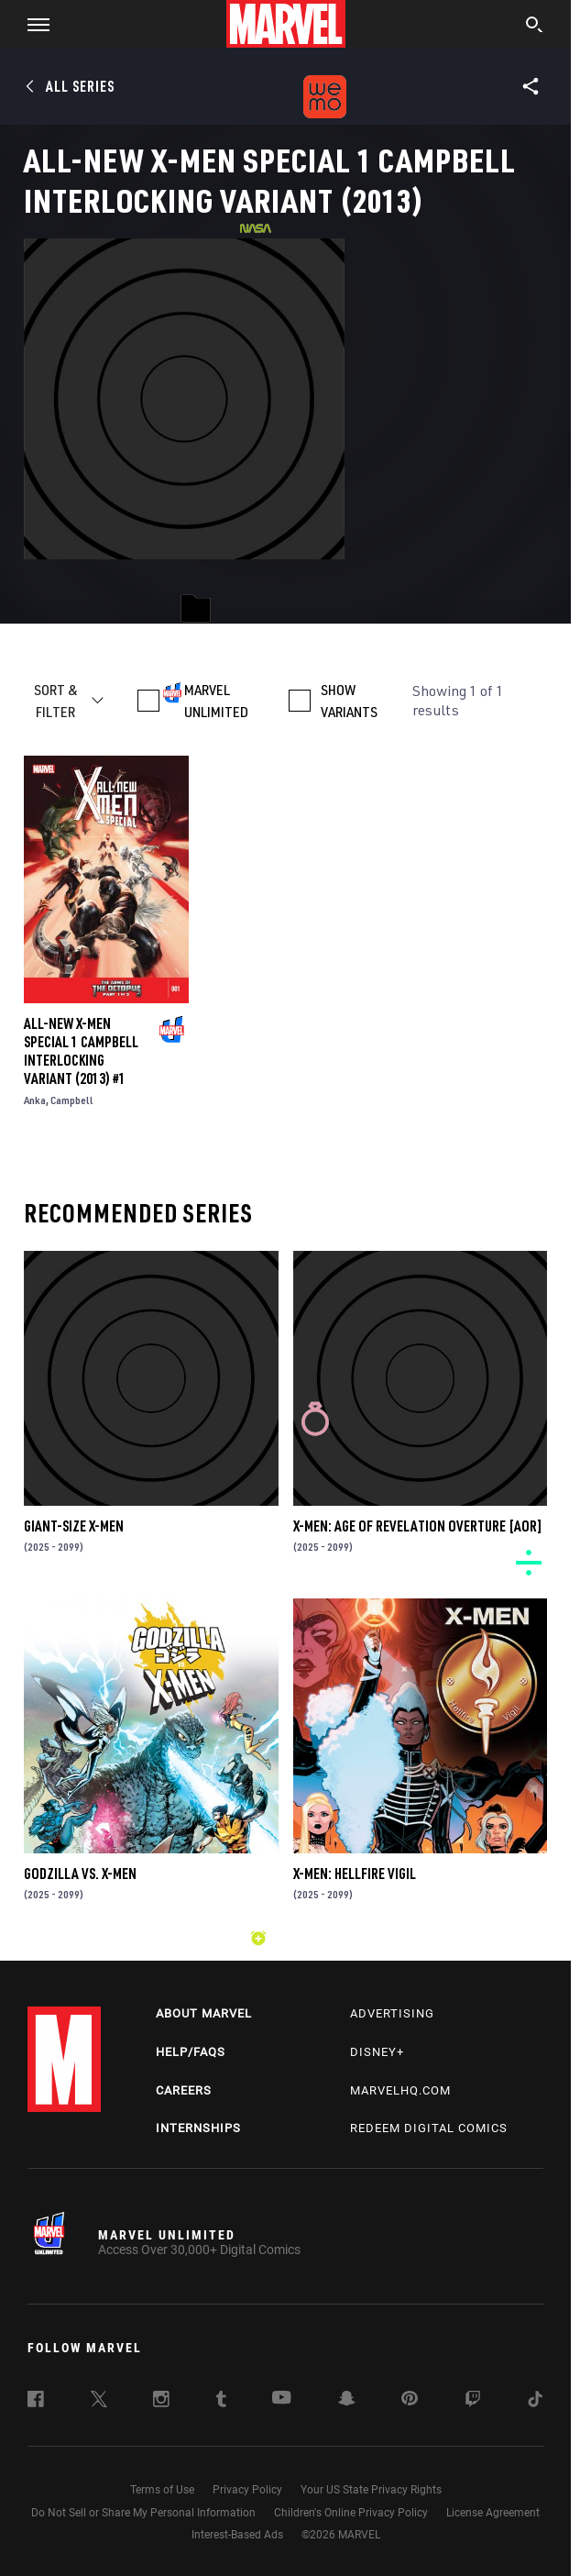 The height and width of the screenshot is (2576, 580). What do you see at coordinates (315, 1420) in the screenshot?
I see `access jewelry or luxury shopping category` at bounding box center [315, 1420].